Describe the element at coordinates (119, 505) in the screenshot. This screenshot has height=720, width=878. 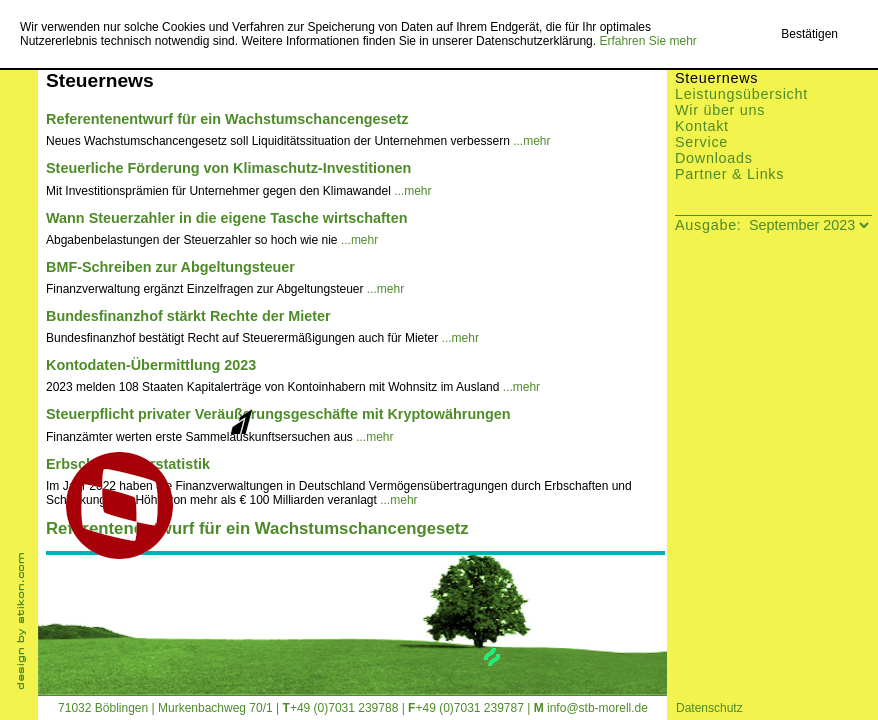
I see `totvs company logo` at that location.